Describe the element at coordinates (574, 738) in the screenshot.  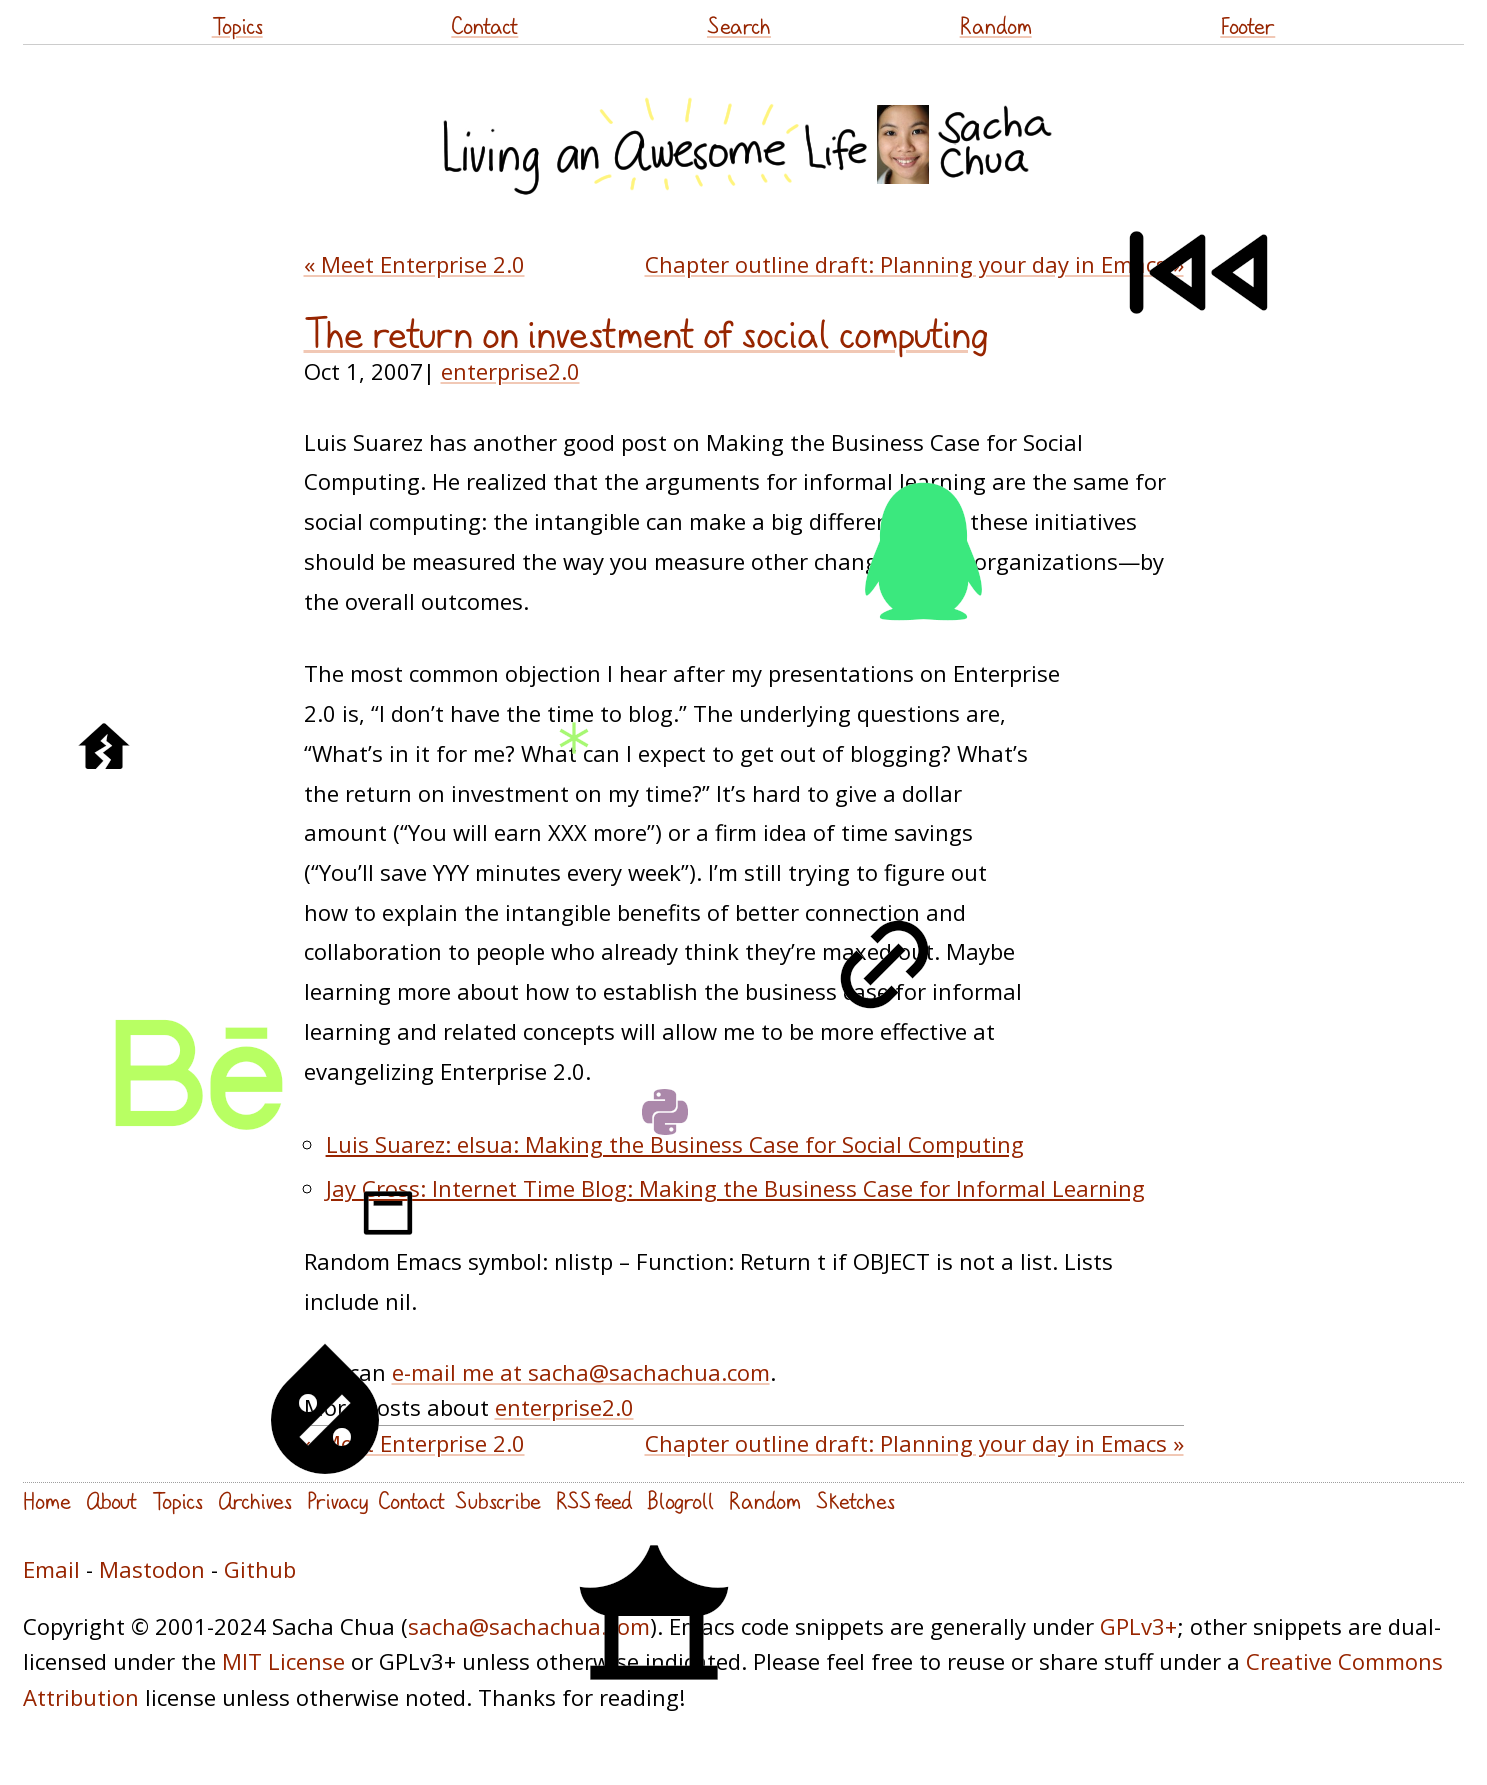
I see `indicates a required field in a form` at that location.